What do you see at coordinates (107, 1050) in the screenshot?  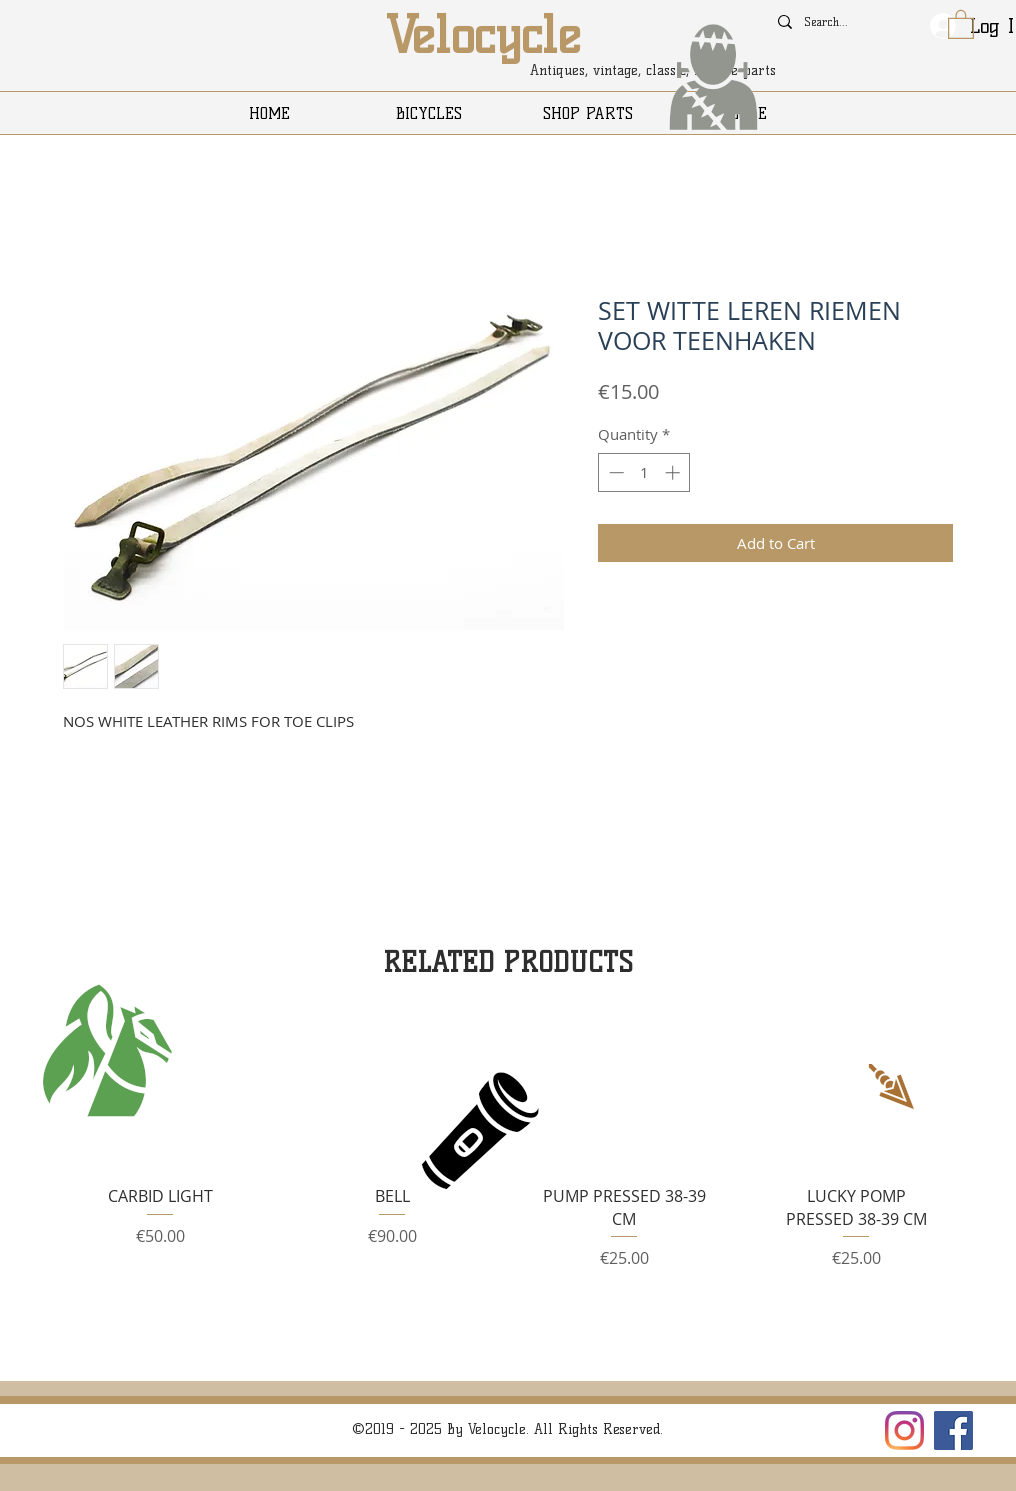 I see `select a ranger or mounted character class` at bounding box center [107, 1050].